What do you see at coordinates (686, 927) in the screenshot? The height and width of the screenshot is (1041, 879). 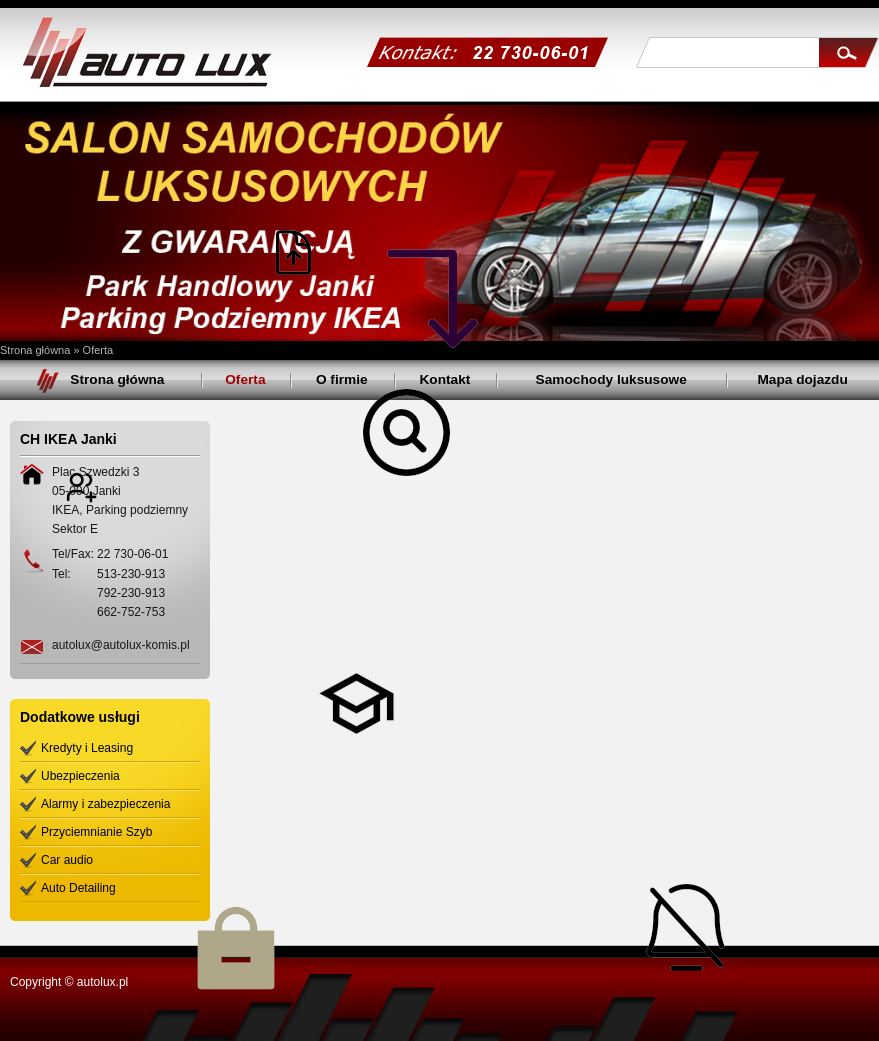 I see `mute notifications` at bounding box center [686, 927].